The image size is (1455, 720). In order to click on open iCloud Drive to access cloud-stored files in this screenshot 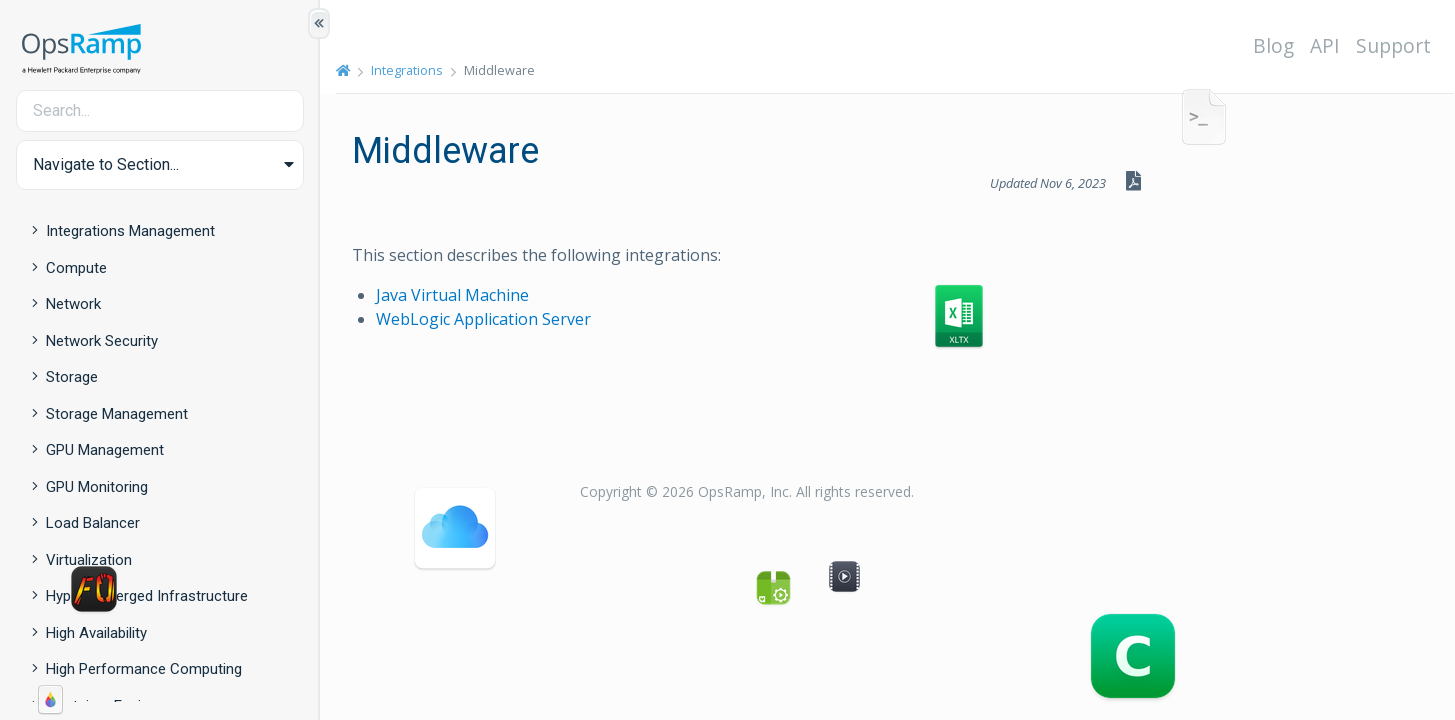, I will do `click(455, 528)`.